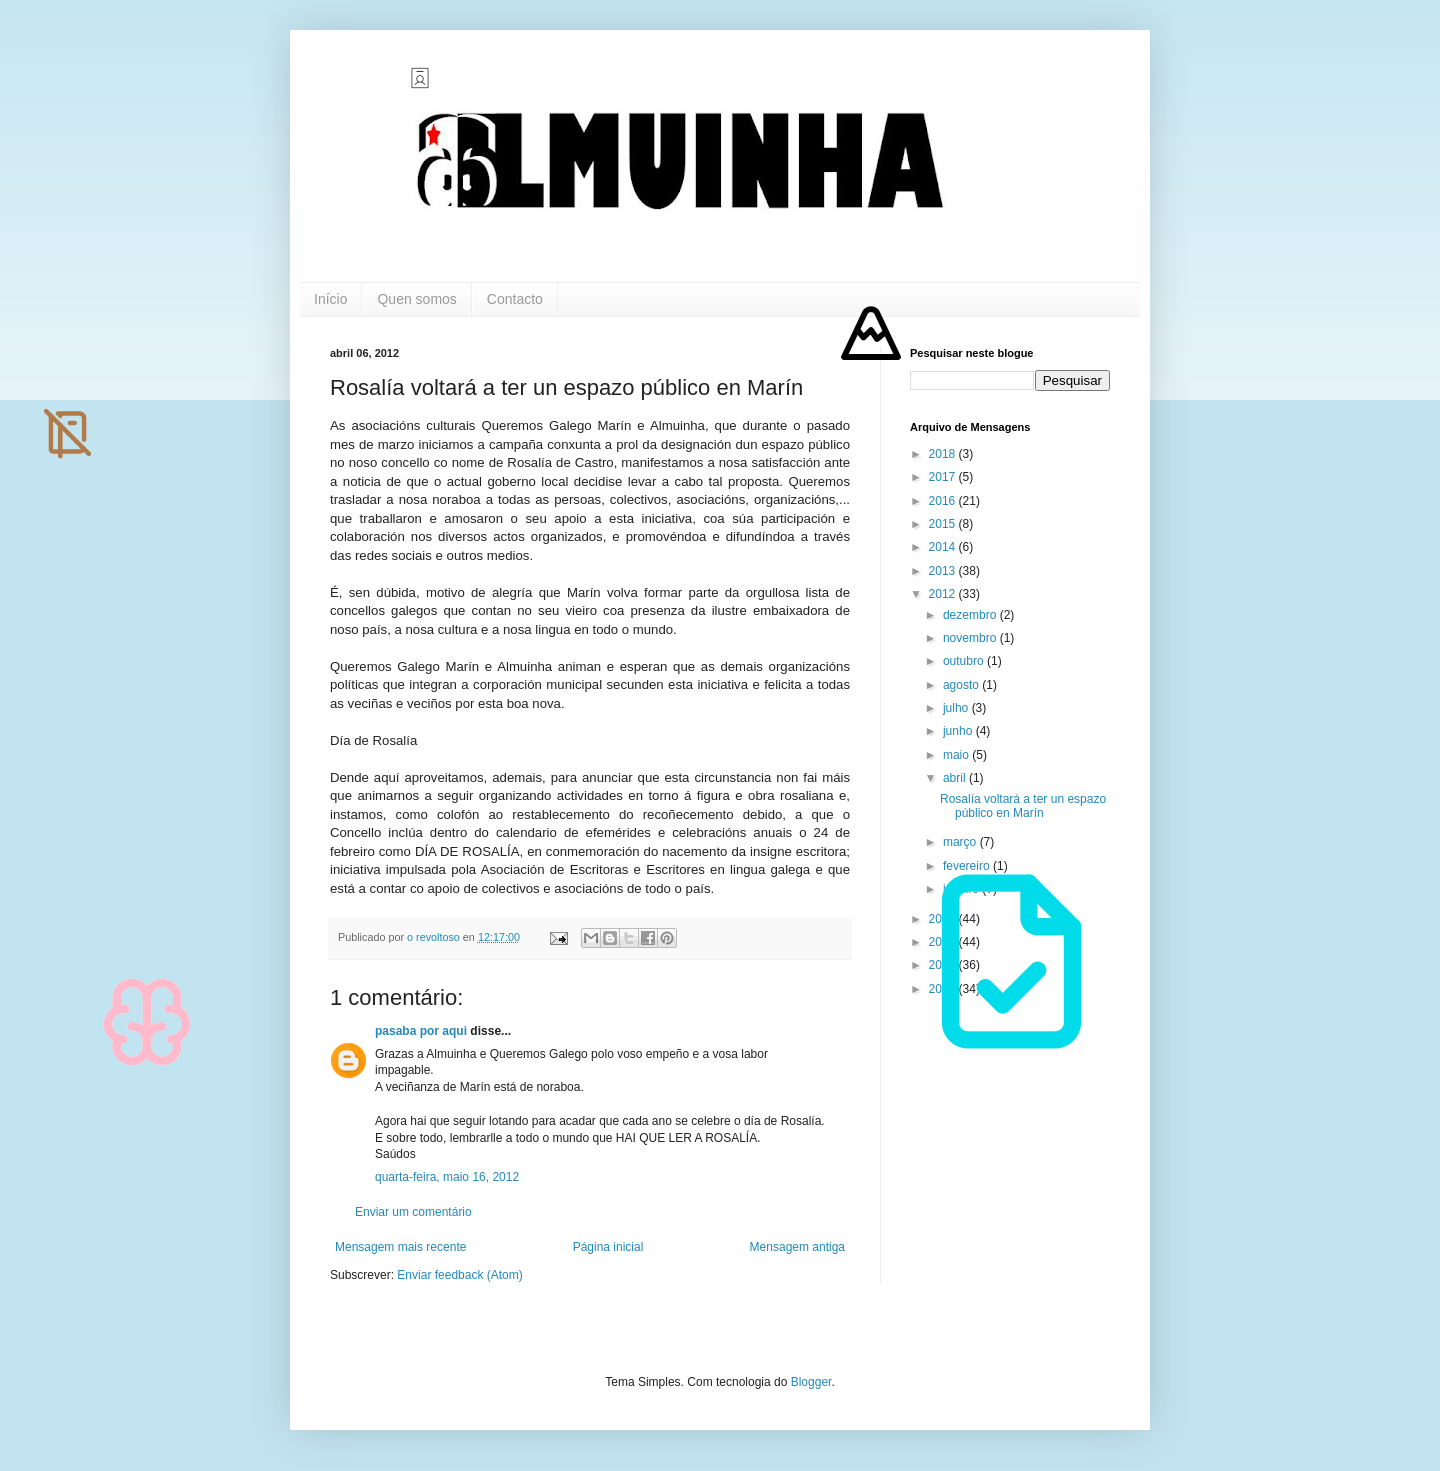  What do you see at coordinates (420, 78) in the screenshot?
I see `view your profile or identification details` at bounding box center [420, 78].